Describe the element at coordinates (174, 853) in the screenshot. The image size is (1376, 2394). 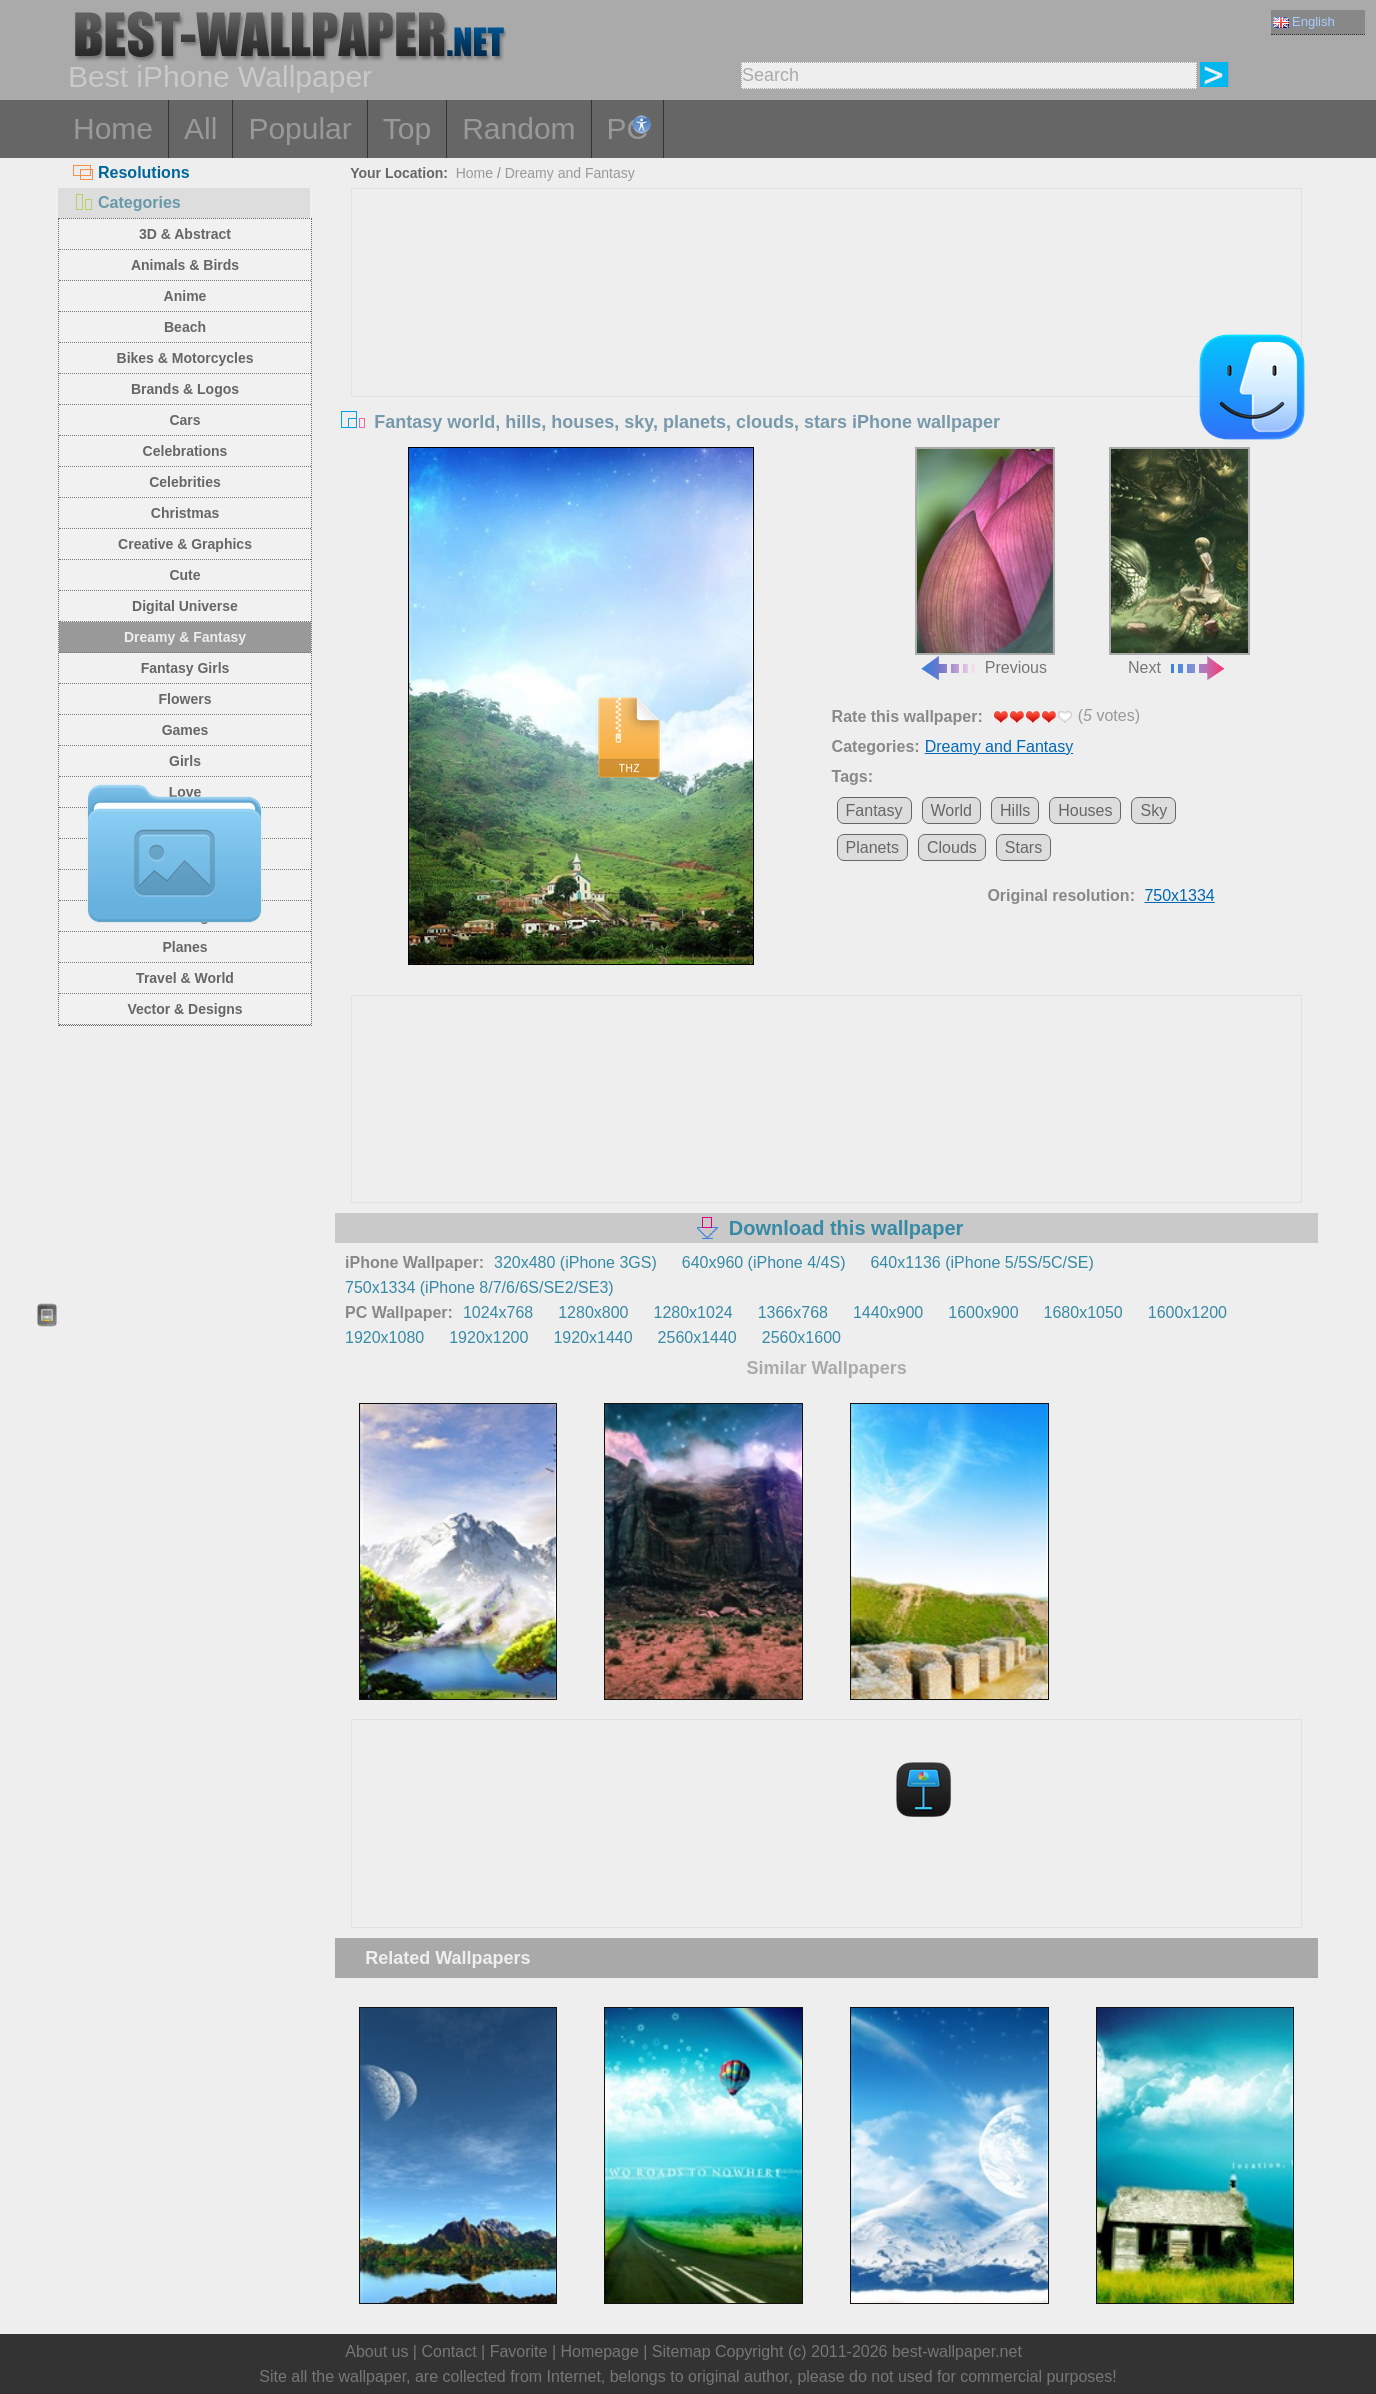
I see `open your images folder` at that location.